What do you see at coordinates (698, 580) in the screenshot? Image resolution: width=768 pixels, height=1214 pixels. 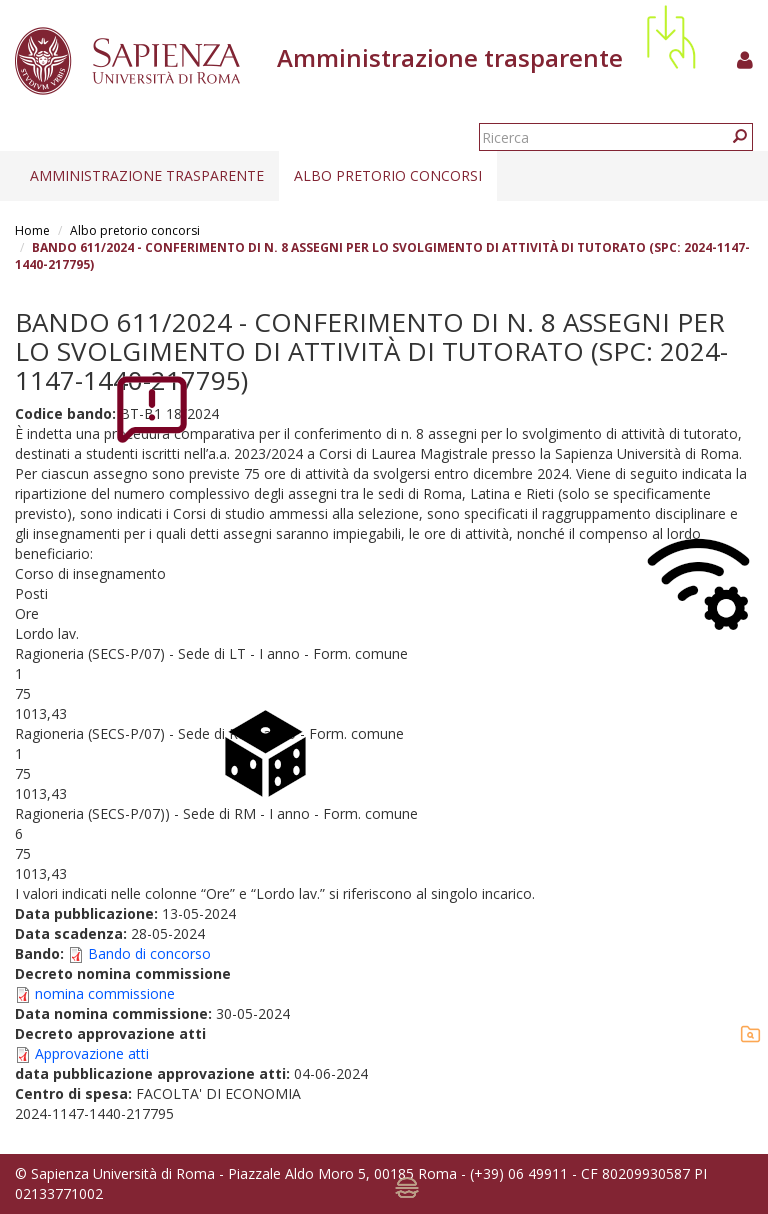 I see `access wifi settings` at bounding box center [698, 580].